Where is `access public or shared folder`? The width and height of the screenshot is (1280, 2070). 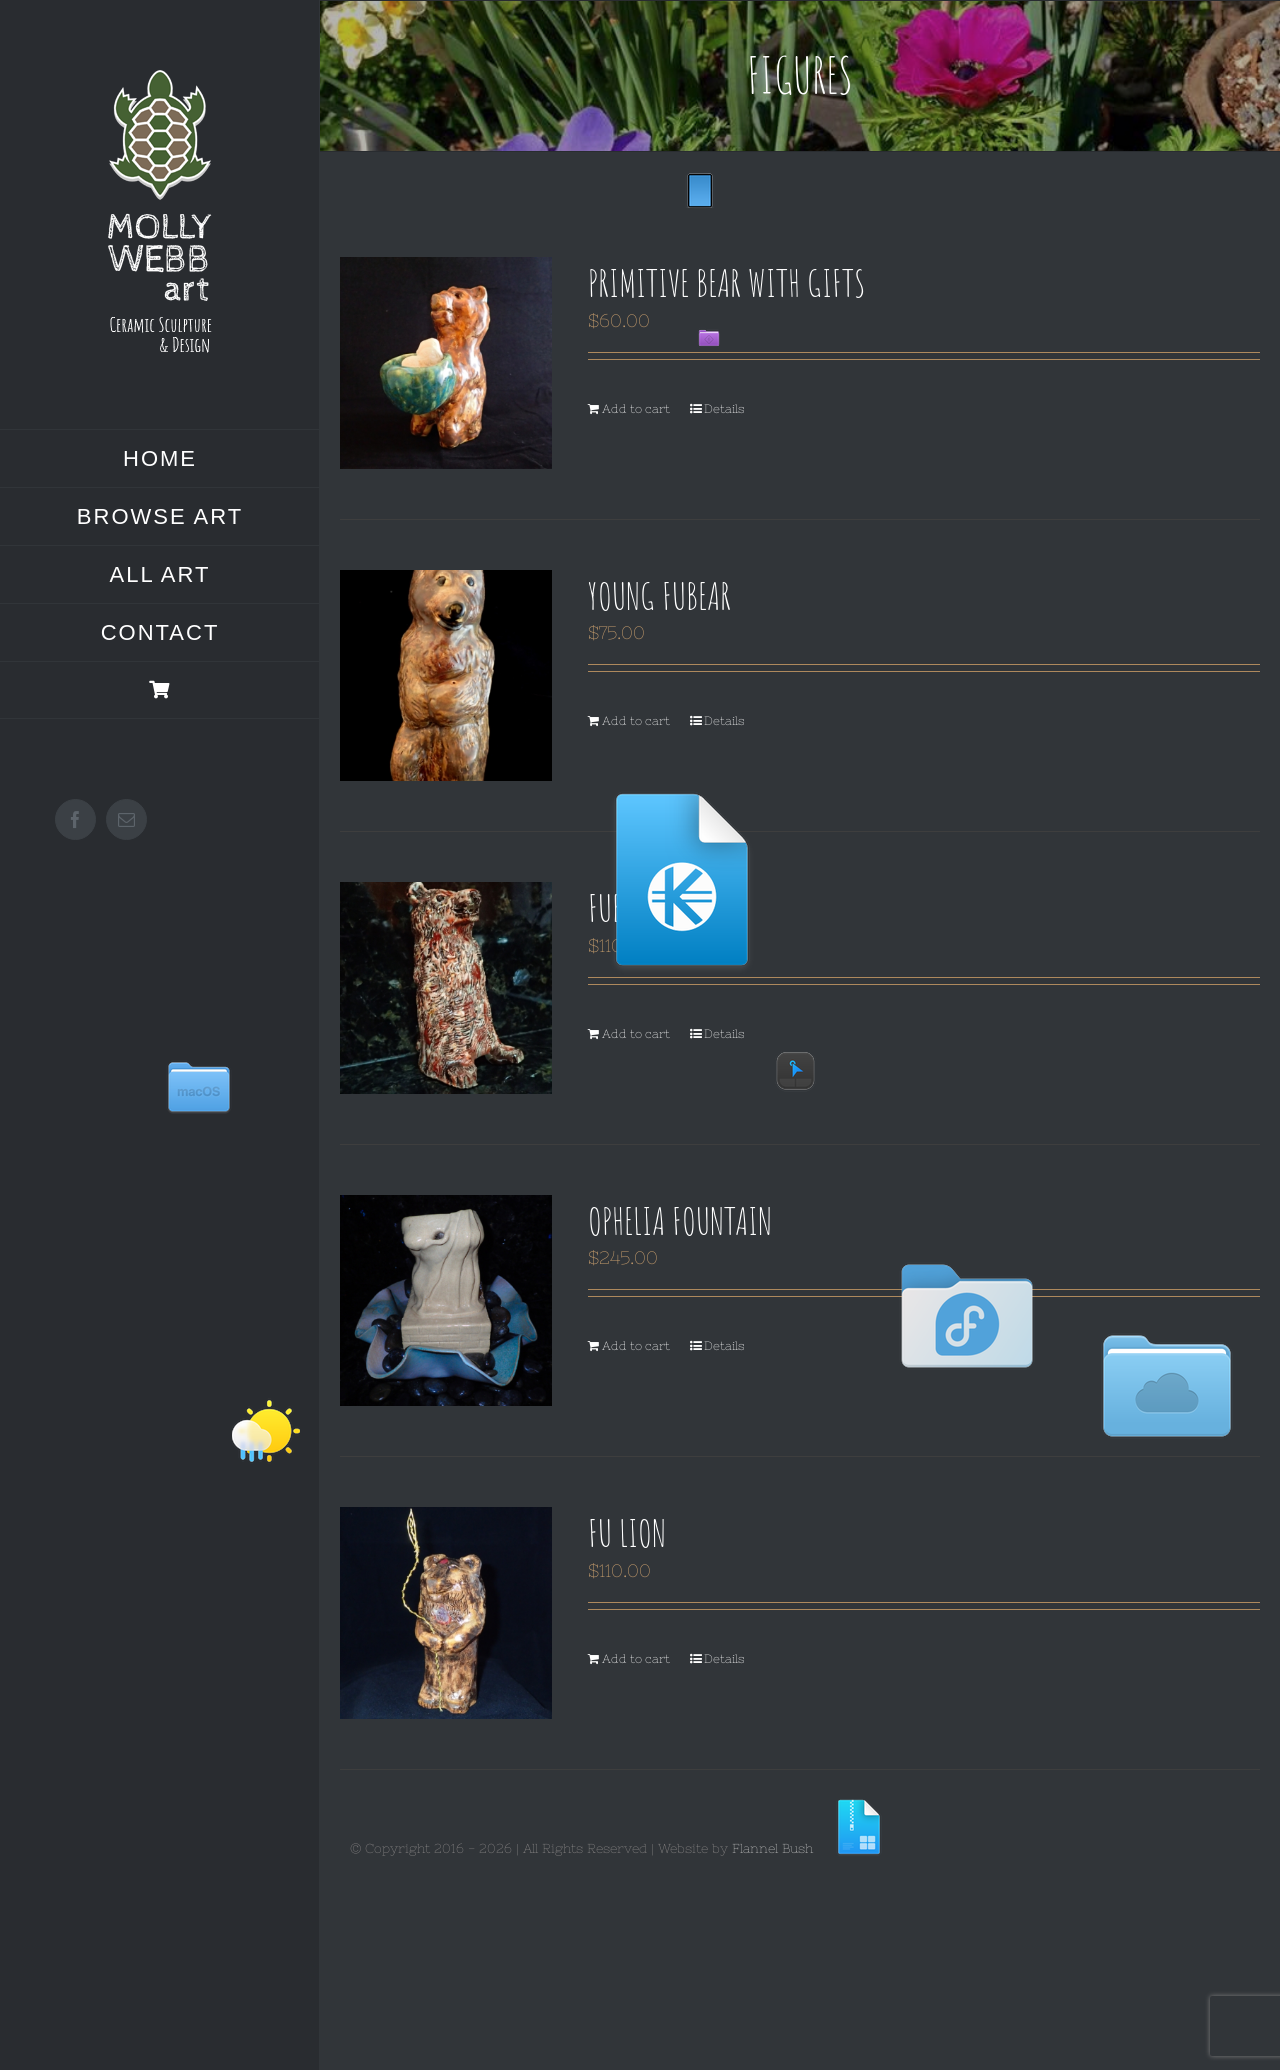 access public or shared folder is located at coordinates (709, 338).